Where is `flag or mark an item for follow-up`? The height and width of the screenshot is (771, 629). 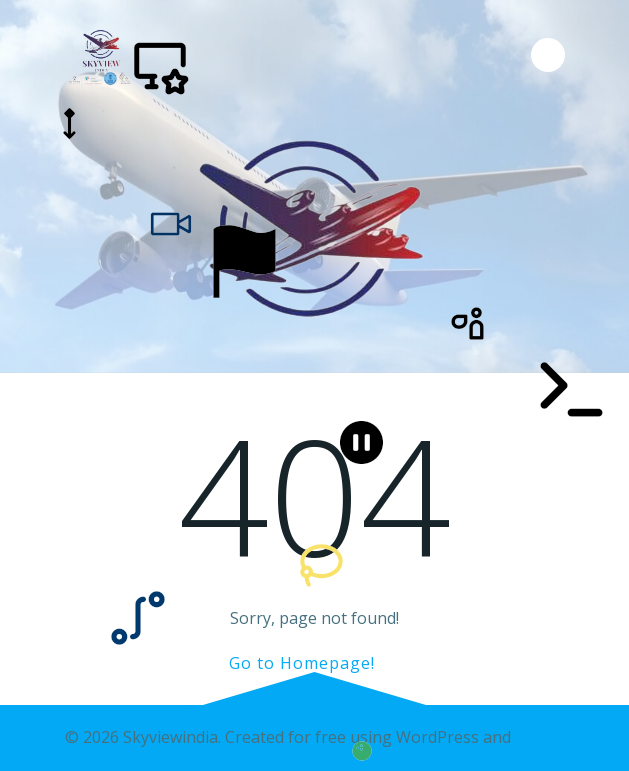
flag or mark an item for follow-up is located at coordinates (244, 261).